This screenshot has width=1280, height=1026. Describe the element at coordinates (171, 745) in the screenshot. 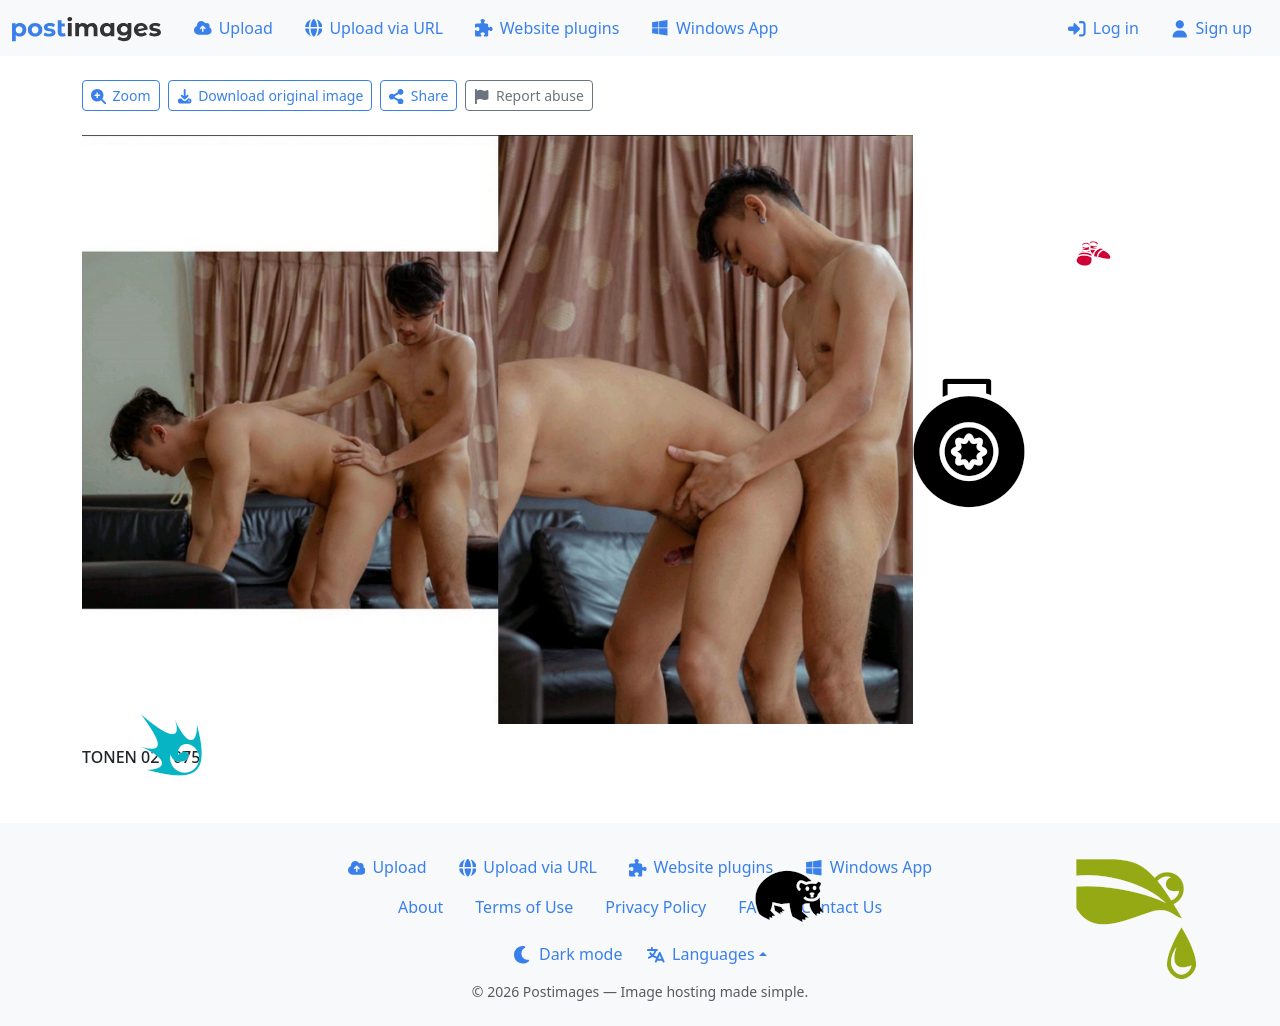

I see `indicates a power-up or special ability activation` at that location.